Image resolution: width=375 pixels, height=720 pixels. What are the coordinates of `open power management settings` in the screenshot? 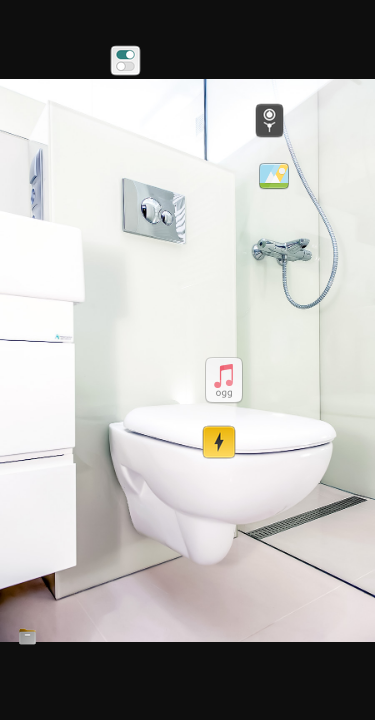 It's located at (219, 442).